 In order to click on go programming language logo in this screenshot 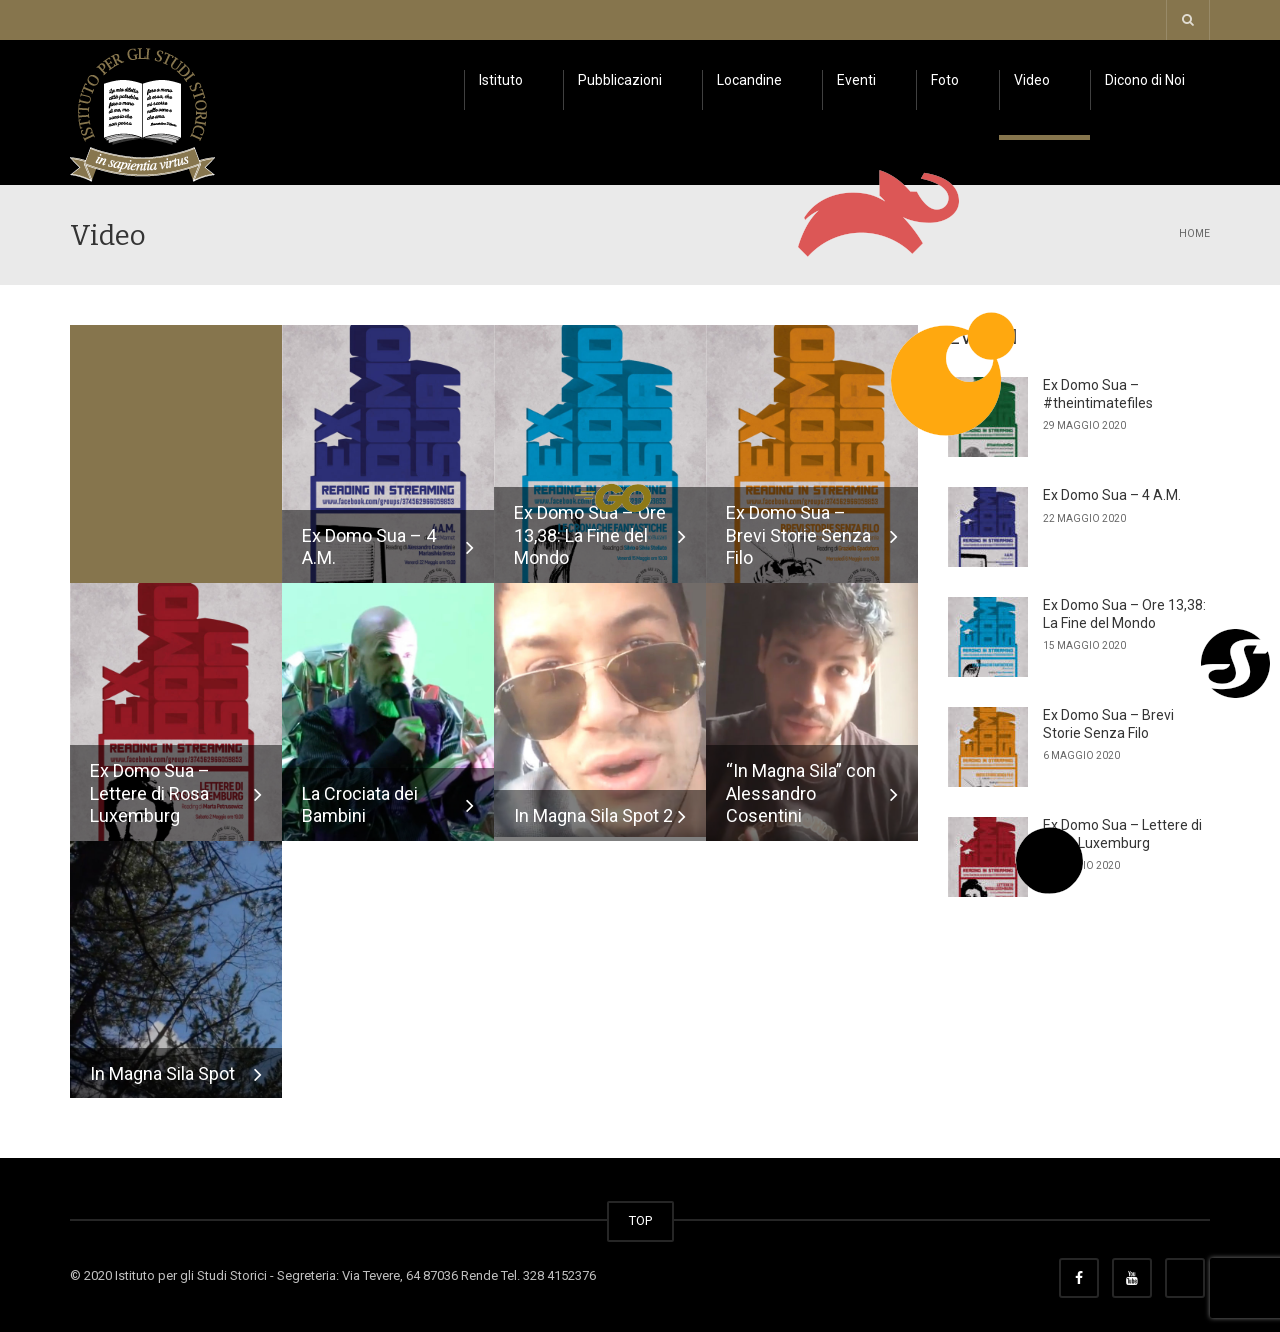, I will do `click(613, 499)`.